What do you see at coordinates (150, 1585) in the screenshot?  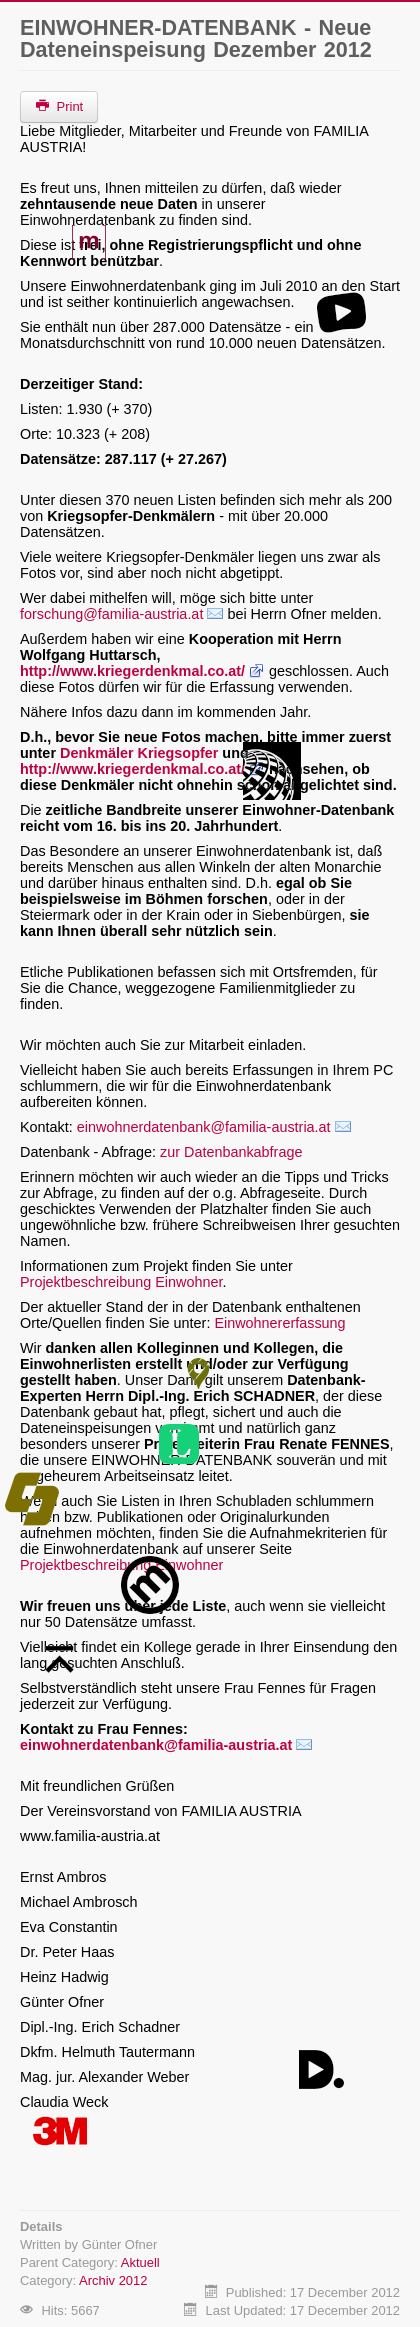 I see `visit metacritic website` at bounding box center [150, 1585].